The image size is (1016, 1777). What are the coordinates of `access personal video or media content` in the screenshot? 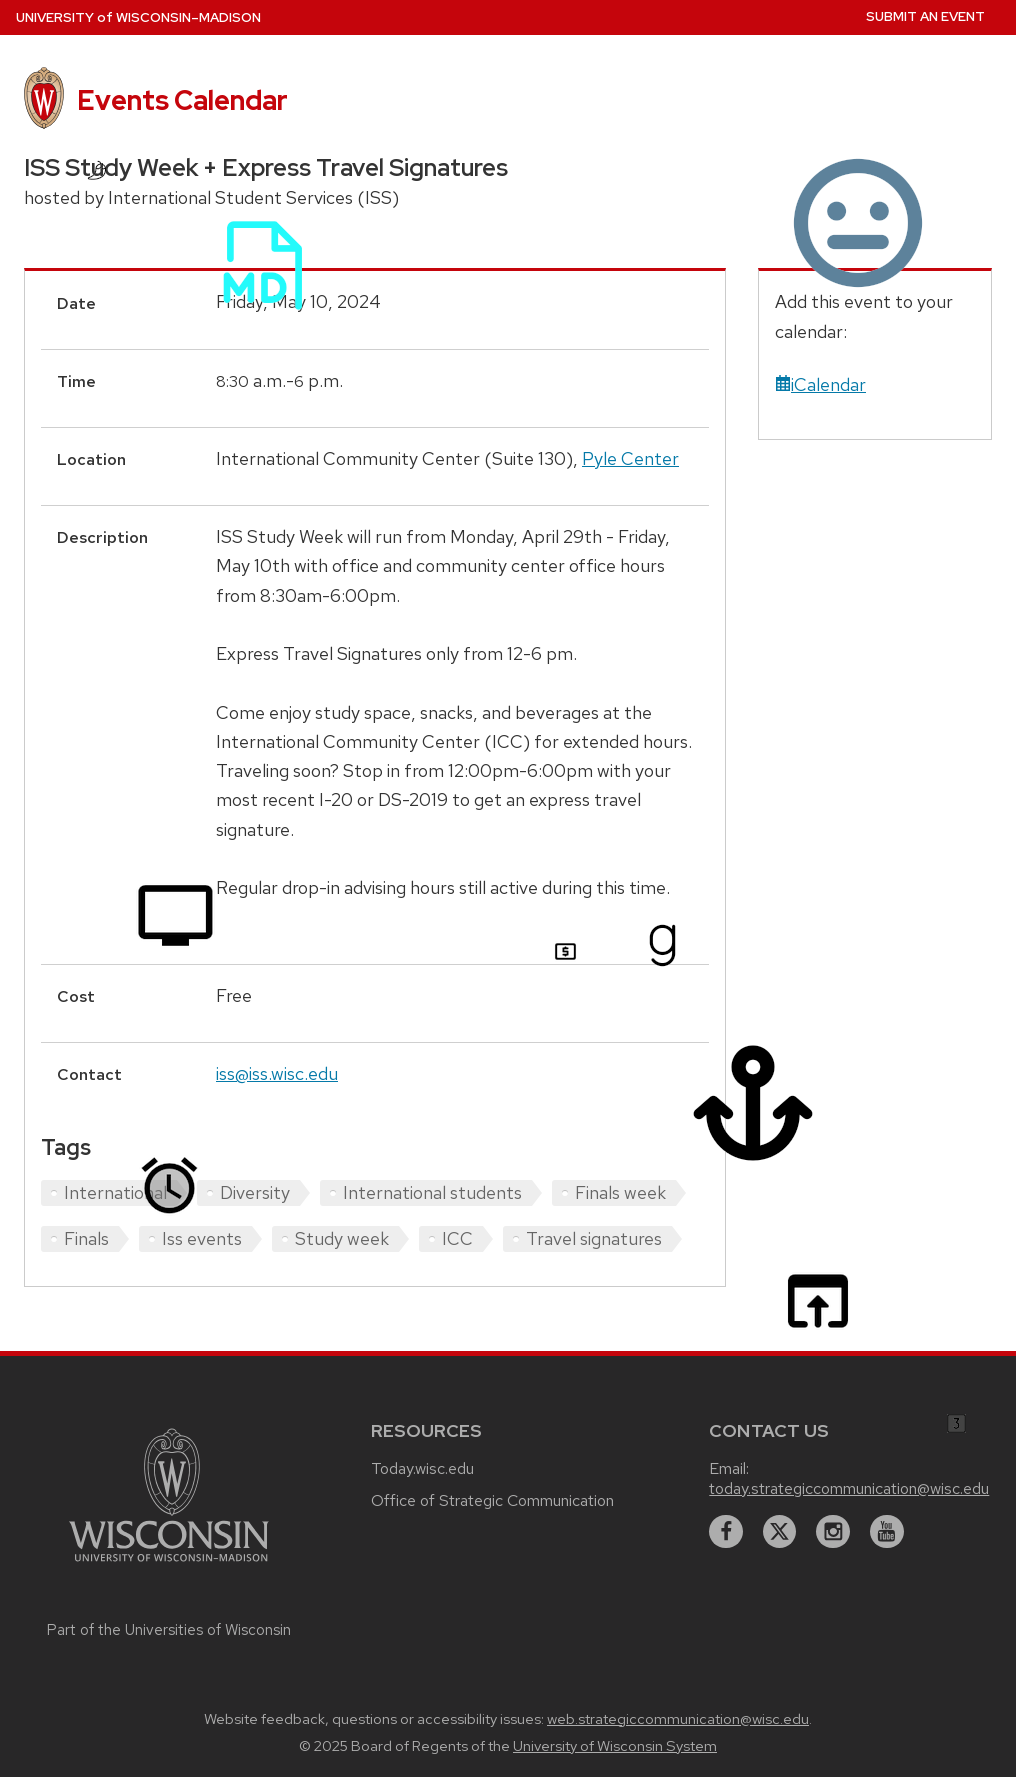 It's located at (175, 915).